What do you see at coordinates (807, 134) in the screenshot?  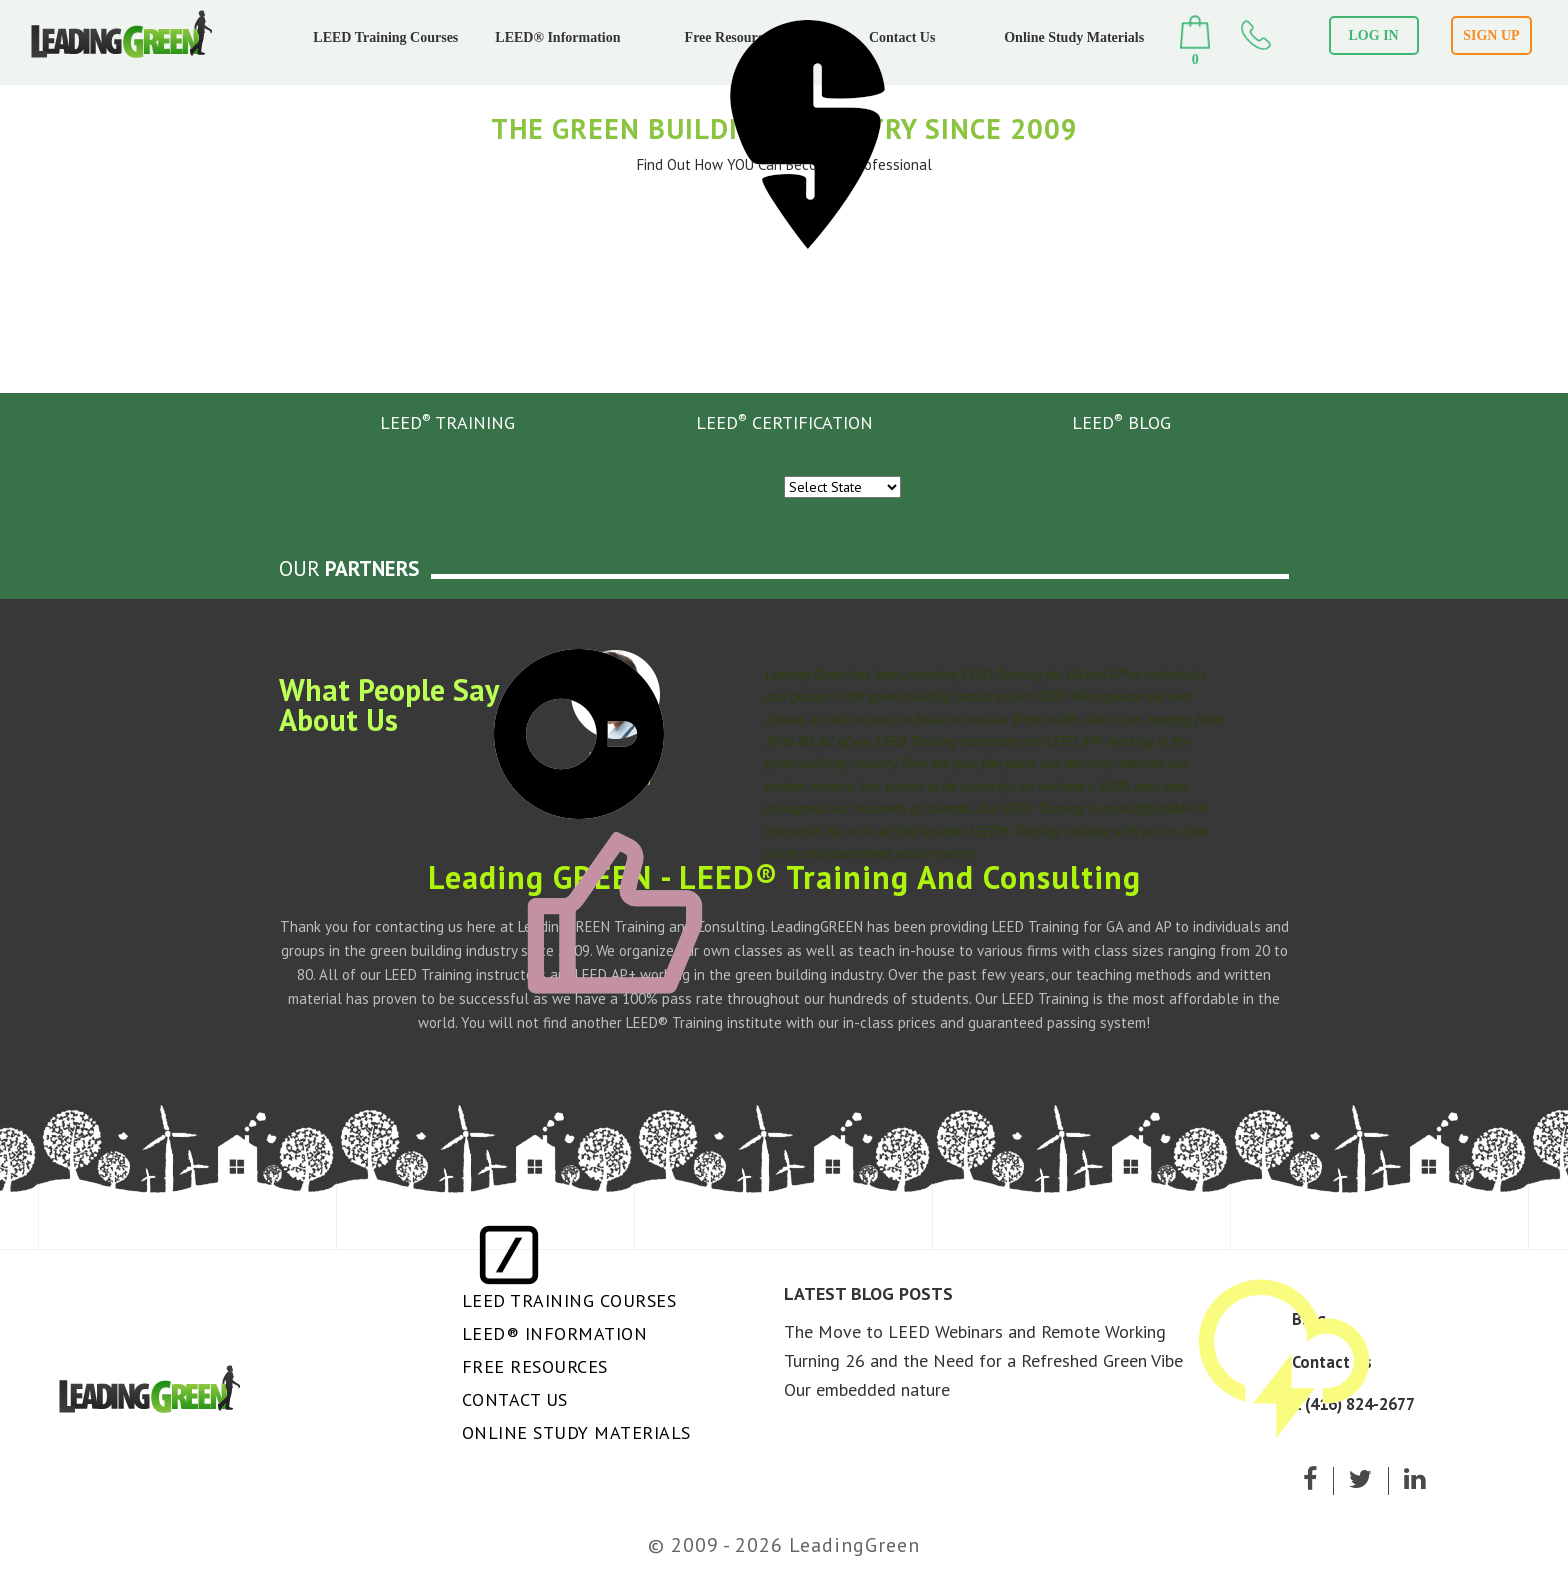 I see `open the Swiggy food delivery app` at bounding box center [807, 134].